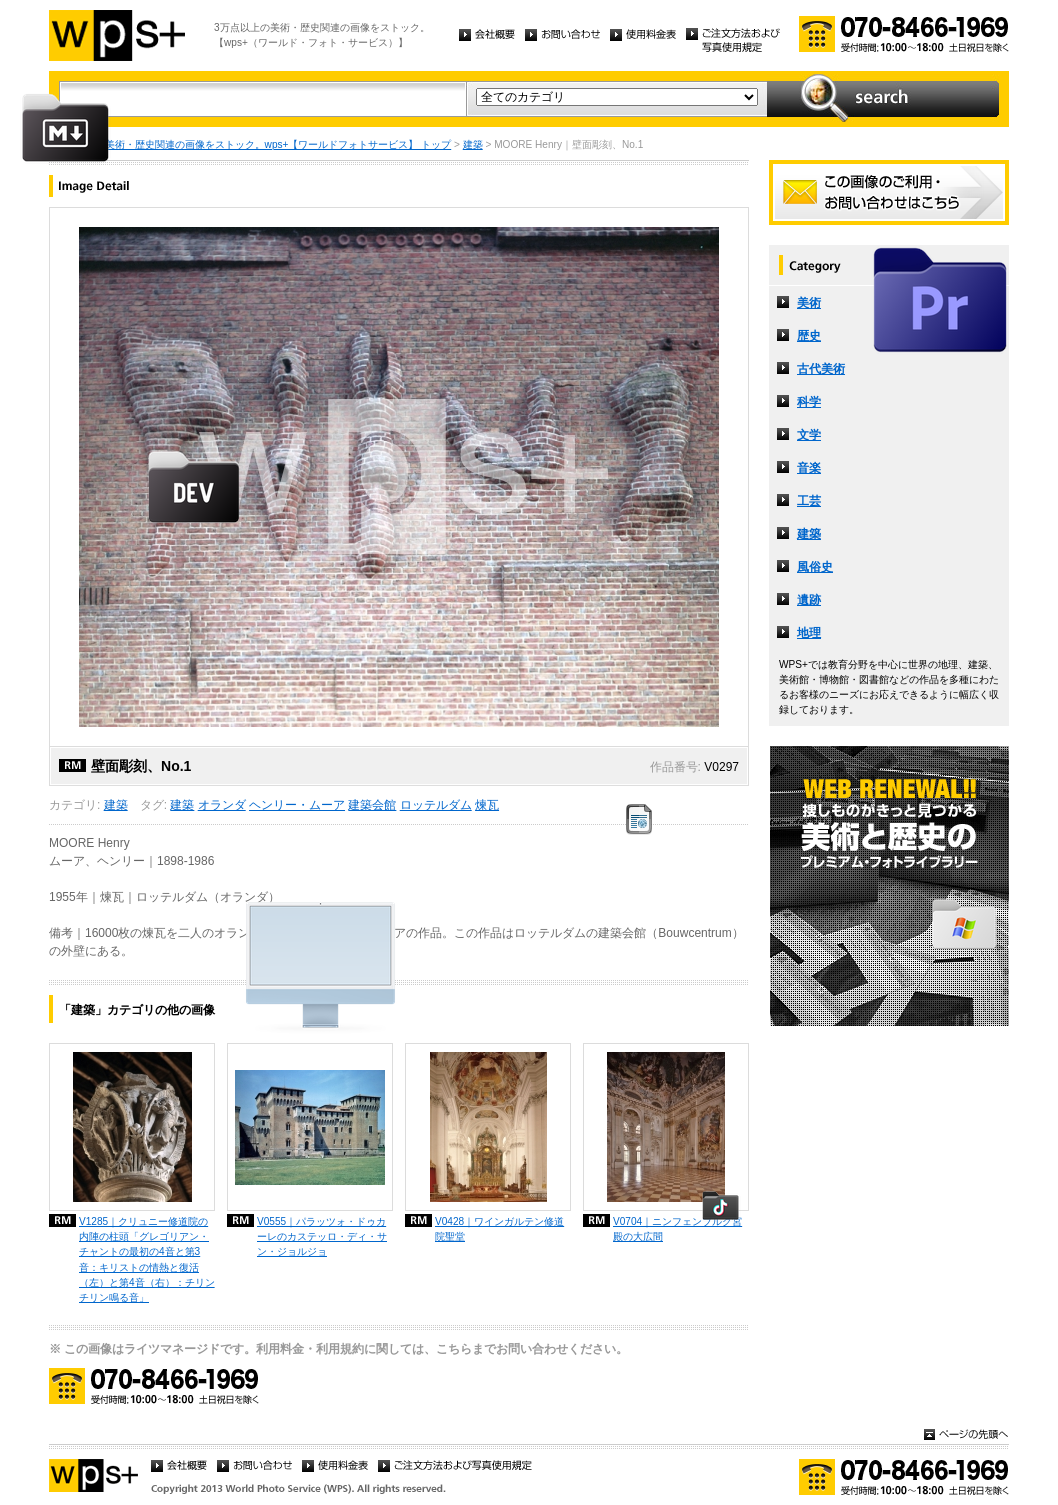  What do you see at coordinates (639, 819) in the screenshot?
I see `libreoffice web template file type` at bounding box center [639, 819].